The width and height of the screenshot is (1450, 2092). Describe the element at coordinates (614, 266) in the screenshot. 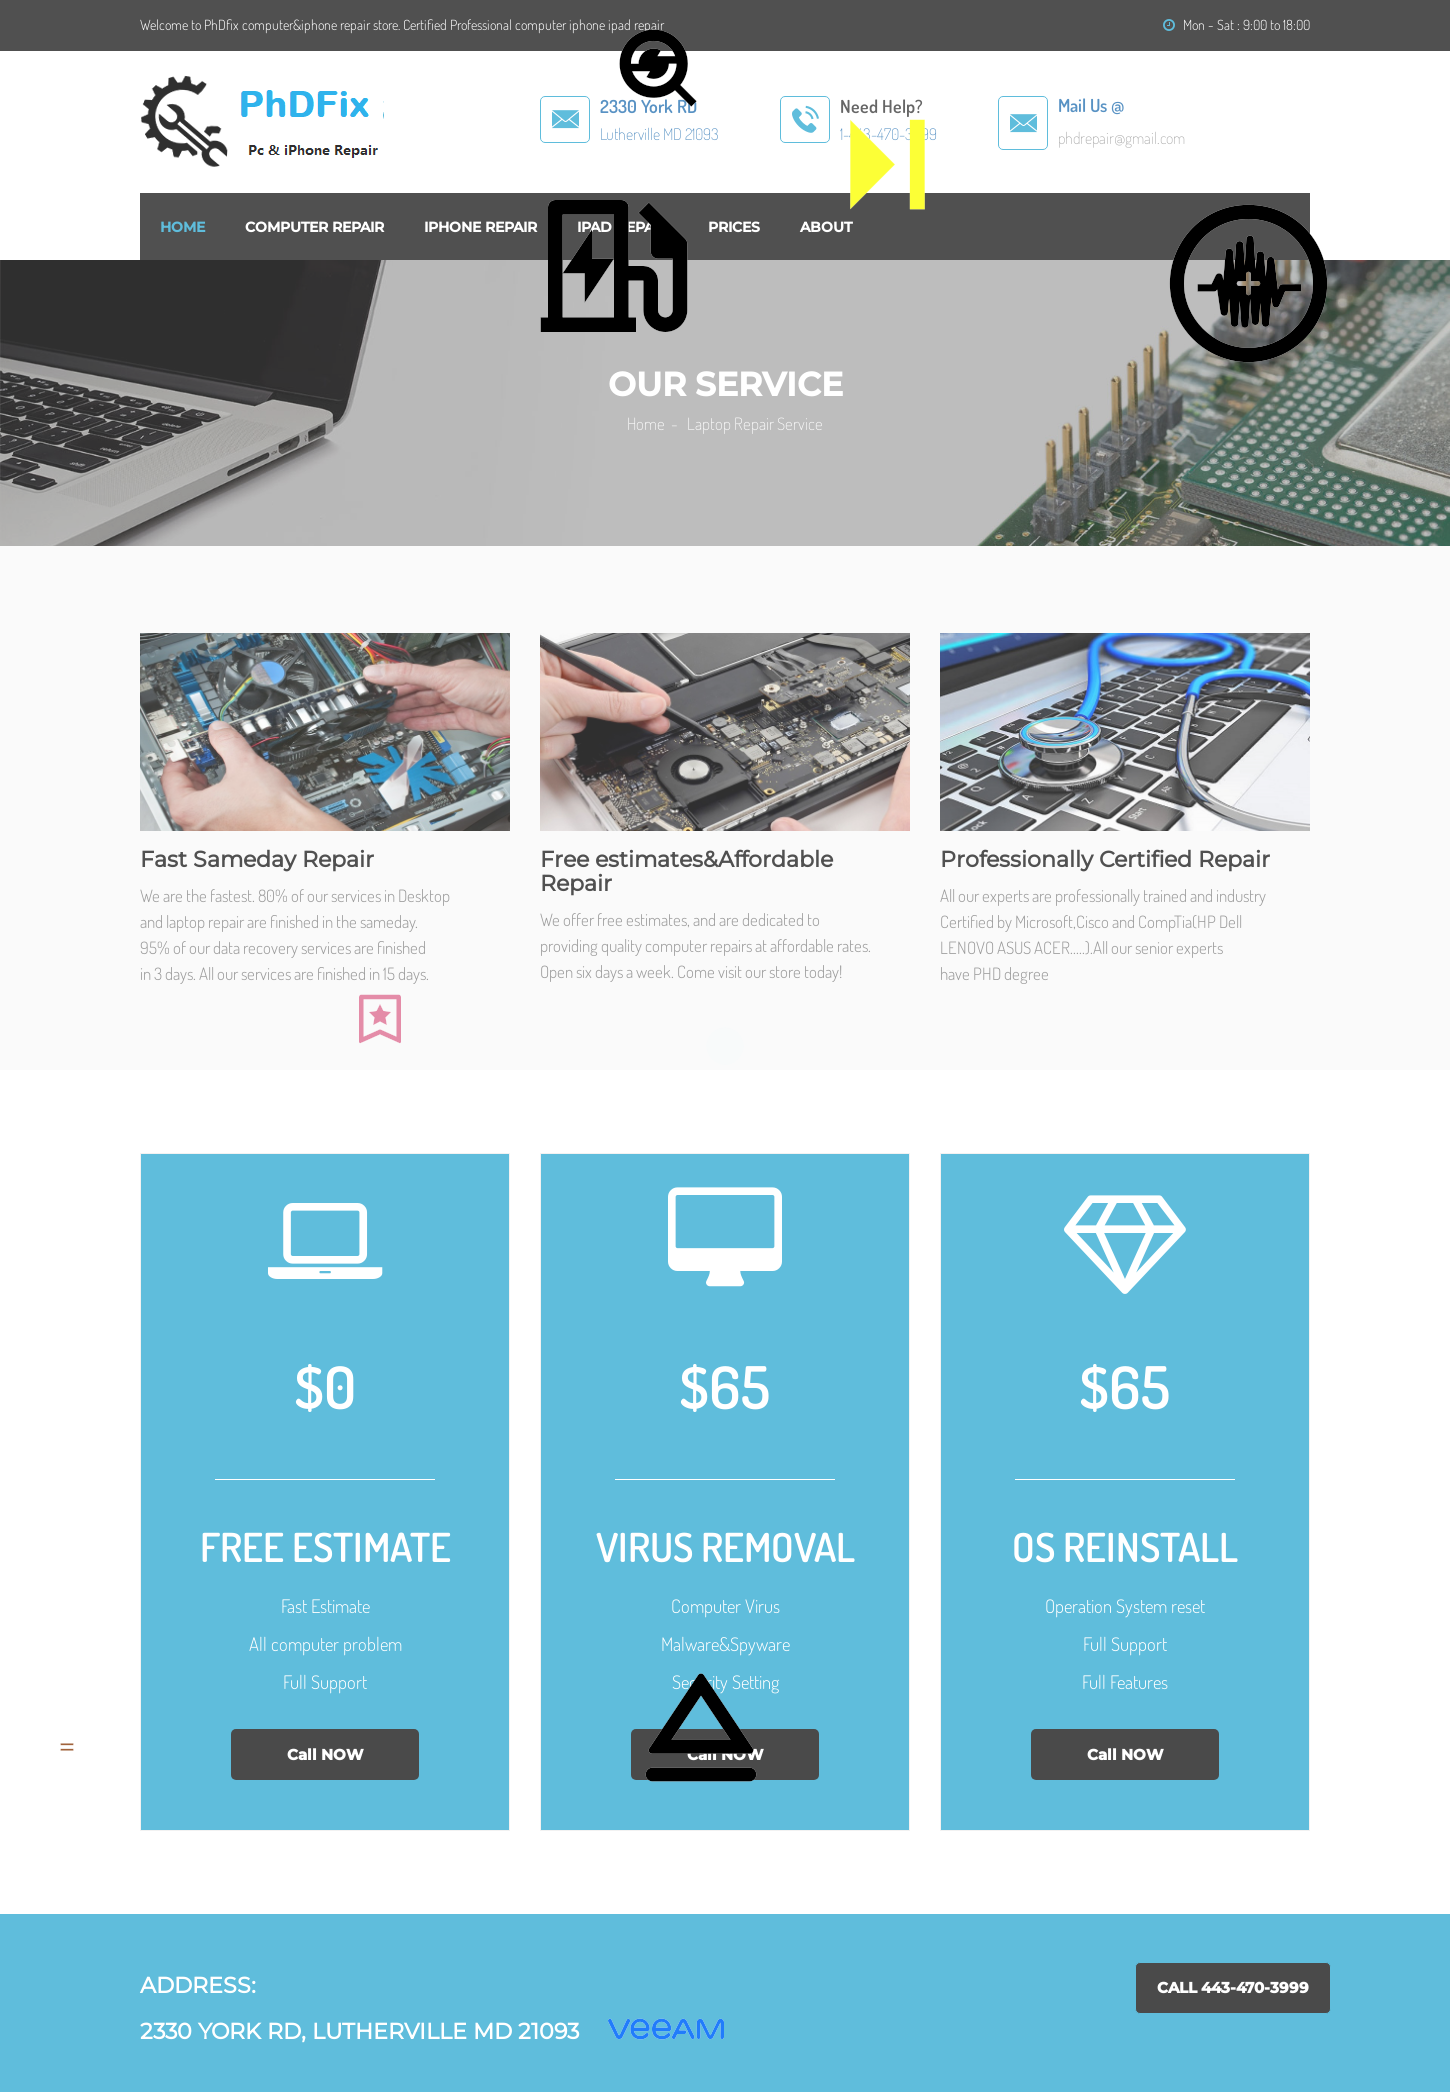

I see `find nearby electric vehicle charging stations` at that location.